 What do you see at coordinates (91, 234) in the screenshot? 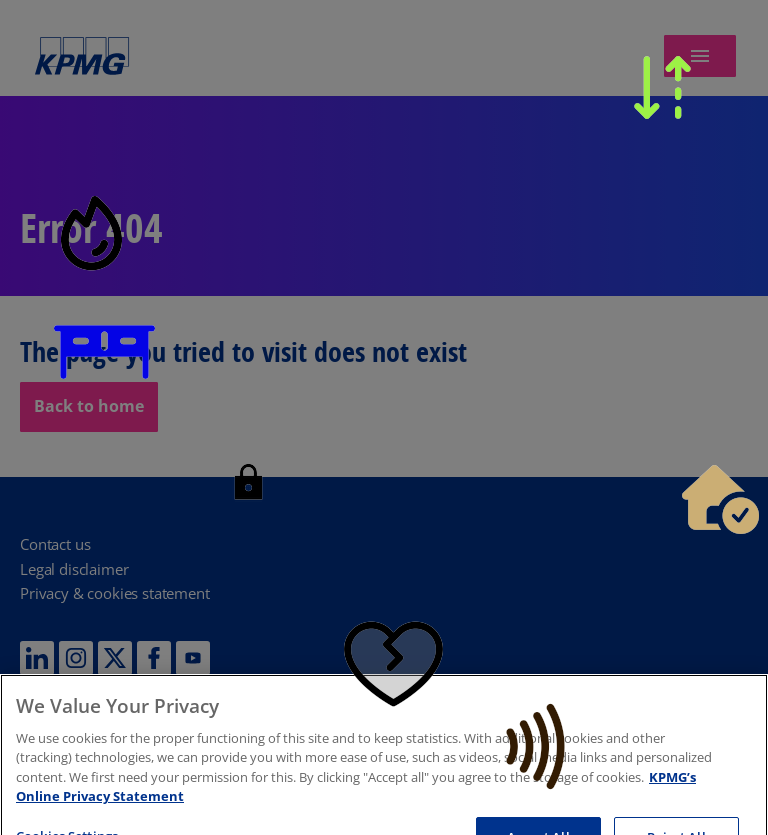
I see `indicates trending or popular content` at bounding box center [91, 234].